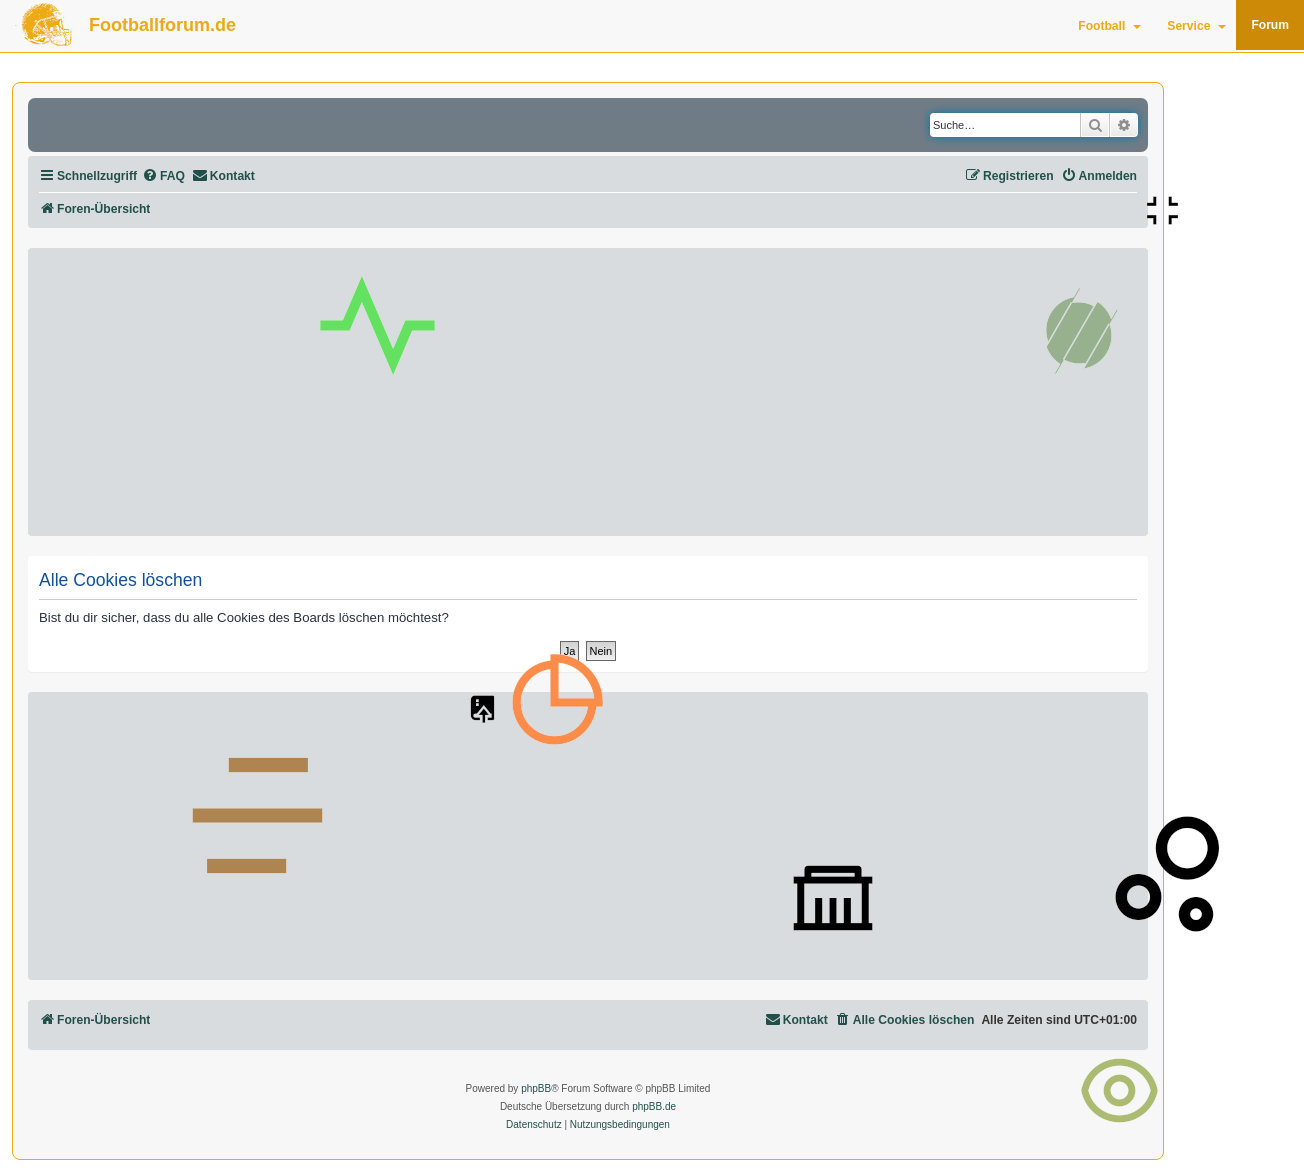 Image resolution: width=1304 pixels, height=1172 pixels. What do you see at coordinates (1162, 210) in the screenshot?
I see `exit fullscreen mode` at bounding box center [1162, 210].